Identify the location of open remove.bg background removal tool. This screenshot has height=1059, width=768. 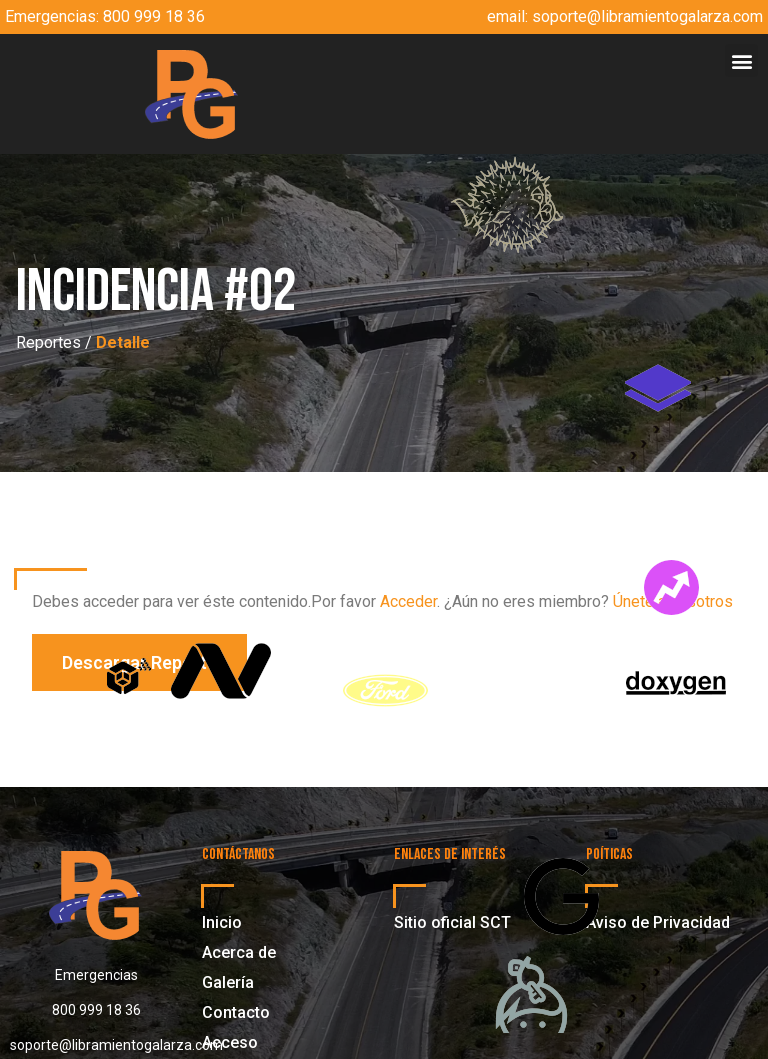
(658, 388).